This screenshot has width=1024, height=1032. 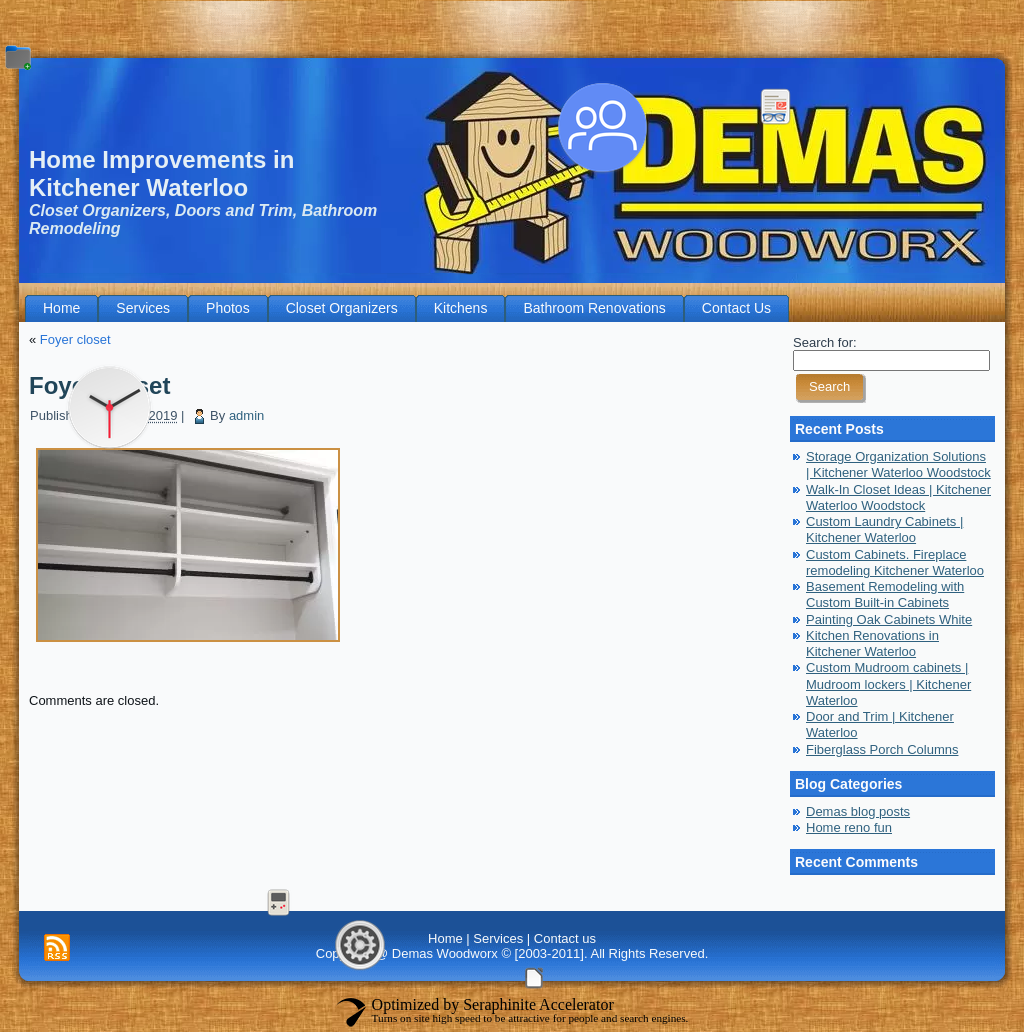 I want to click on access date and time settings, so click(x=109, y=407).